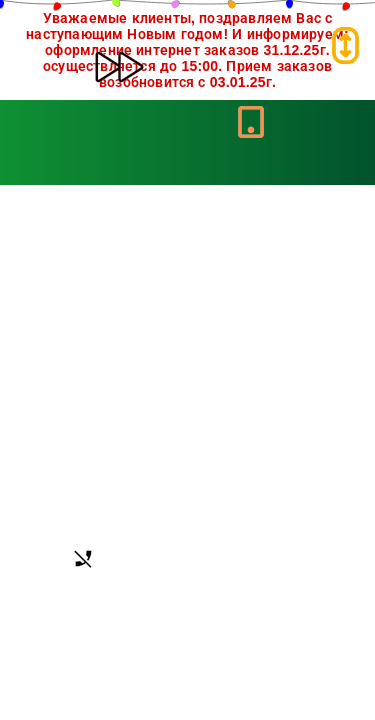 The height and width of the screenshot is (720, 375). I want to click on scroll up or down on the page, so click(345, 45).